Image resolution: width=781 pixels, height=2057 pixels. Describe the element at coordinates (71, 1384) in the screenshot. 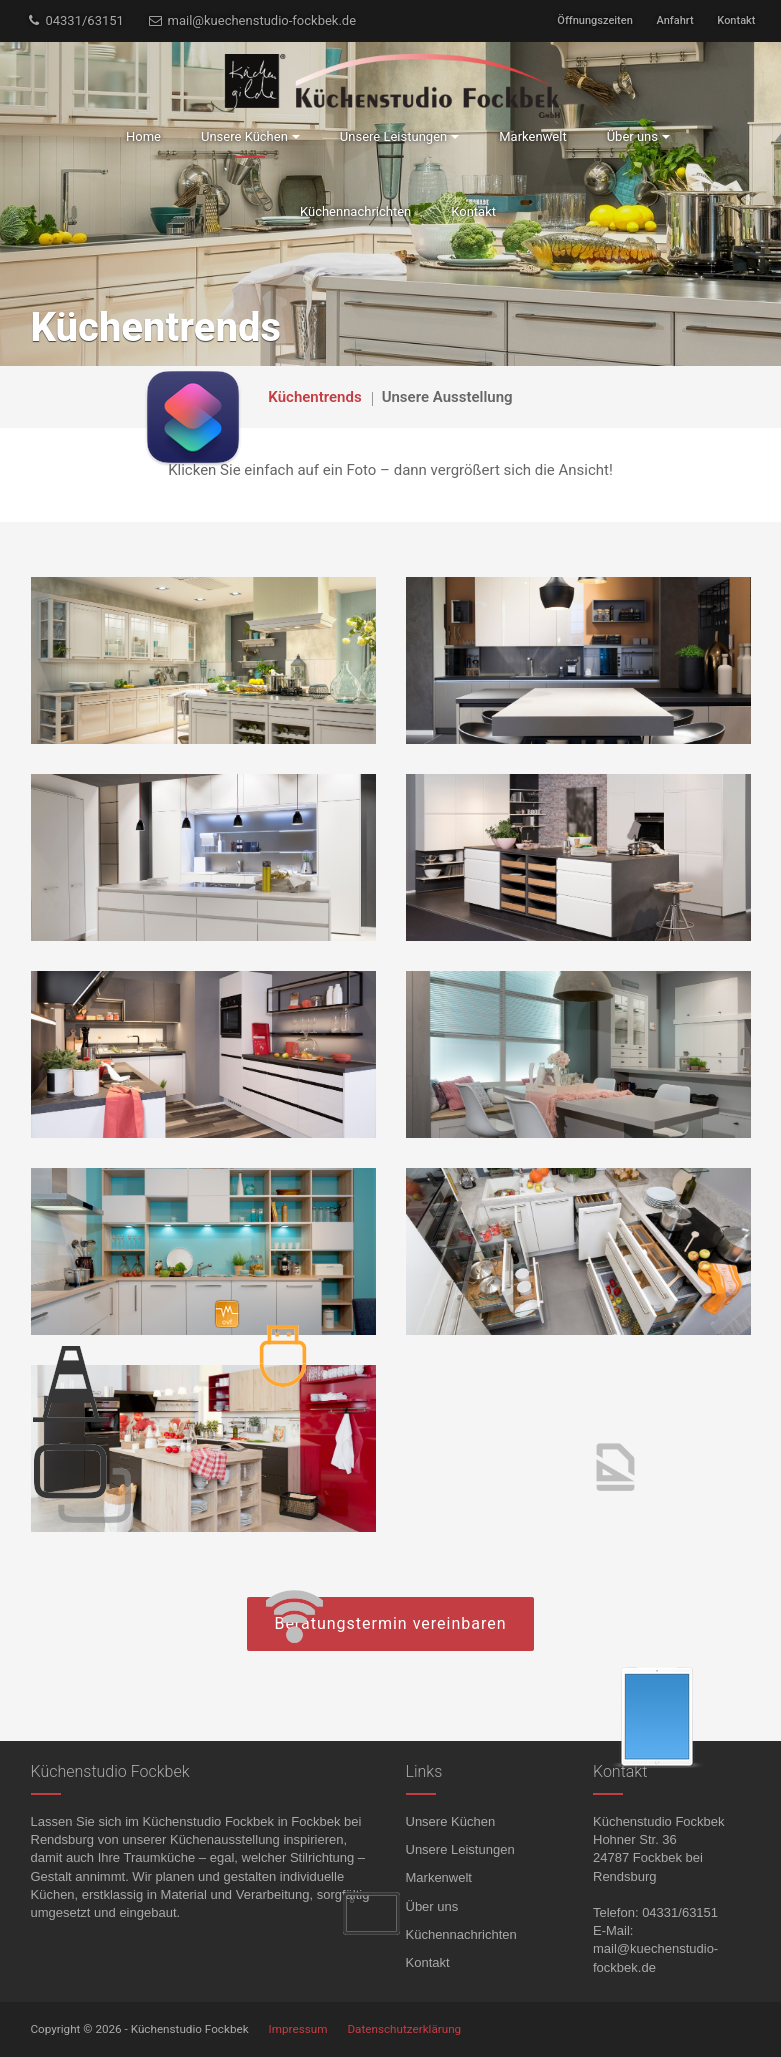

I see `open VLC media player` at that location.